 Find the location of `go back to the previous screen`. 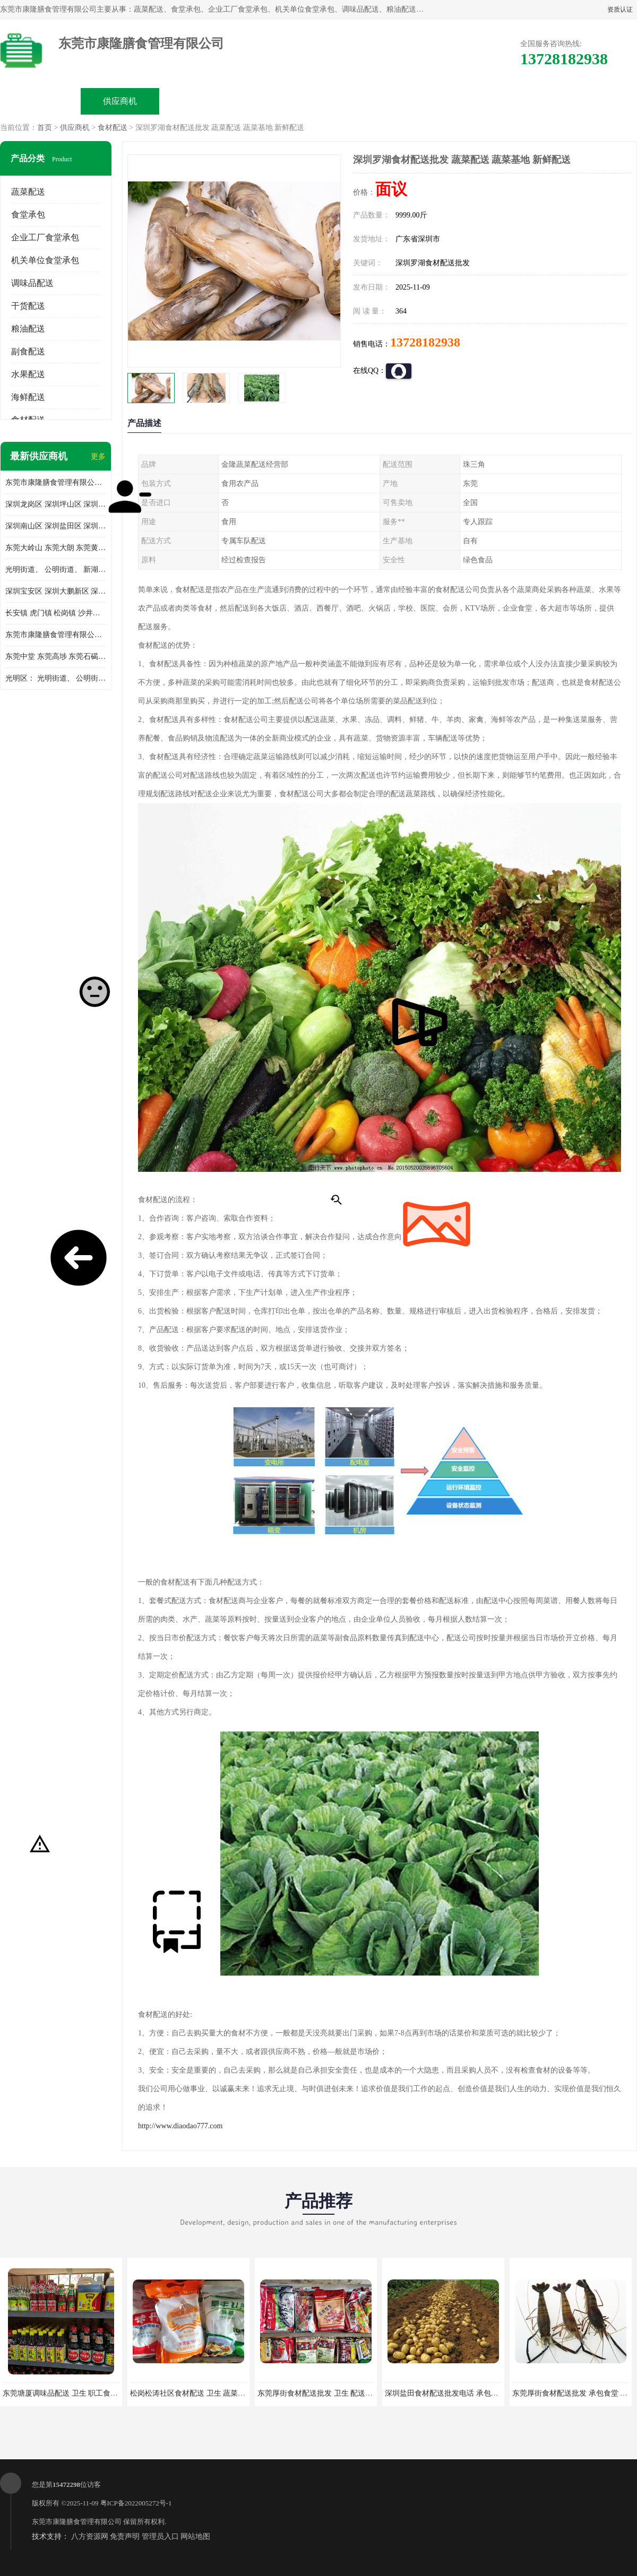

go back to the previous screen is located at coordinates (79, 1258).